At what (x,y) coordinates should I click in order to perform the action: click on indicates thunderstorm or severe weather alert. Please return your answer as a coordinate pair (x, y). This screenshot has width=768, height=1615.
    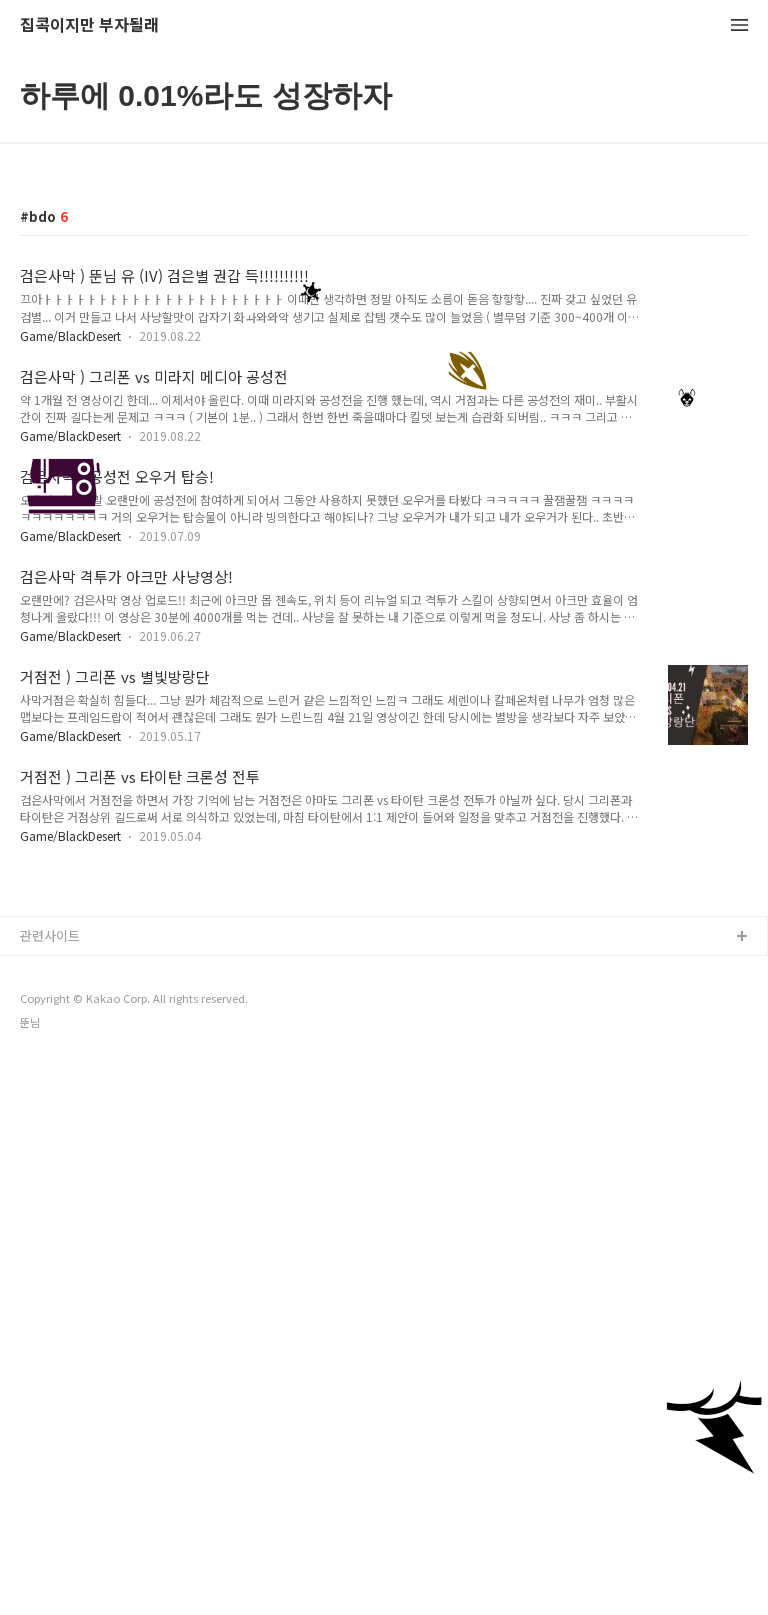
    Looking at the image, I should click on (714, 1426).